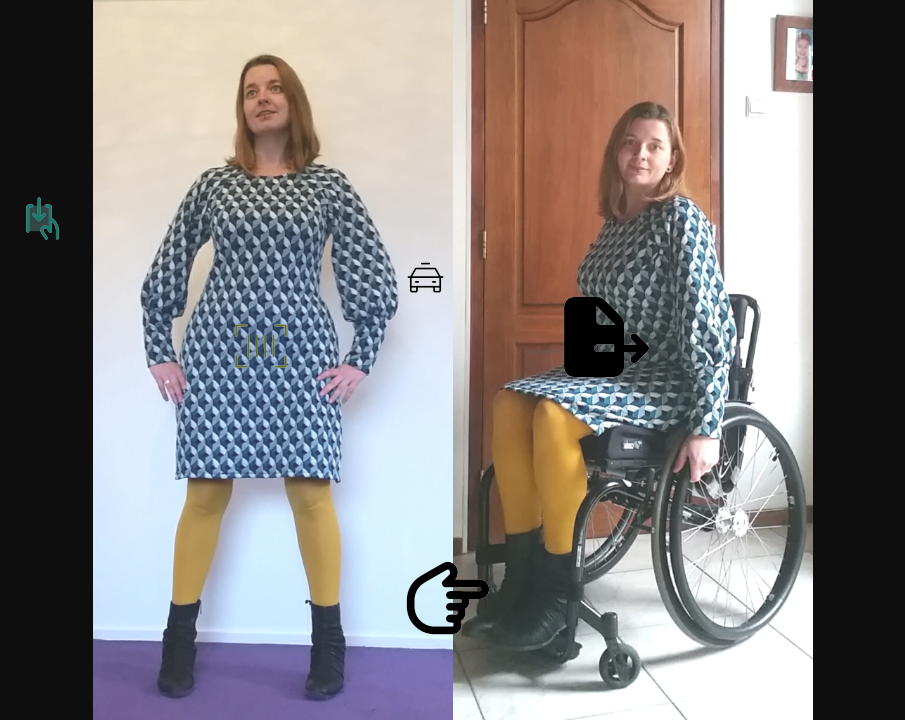 The height and width of the screenshot is (720, 905). I want to click on navigate to the next item or step, so click(446, 599).